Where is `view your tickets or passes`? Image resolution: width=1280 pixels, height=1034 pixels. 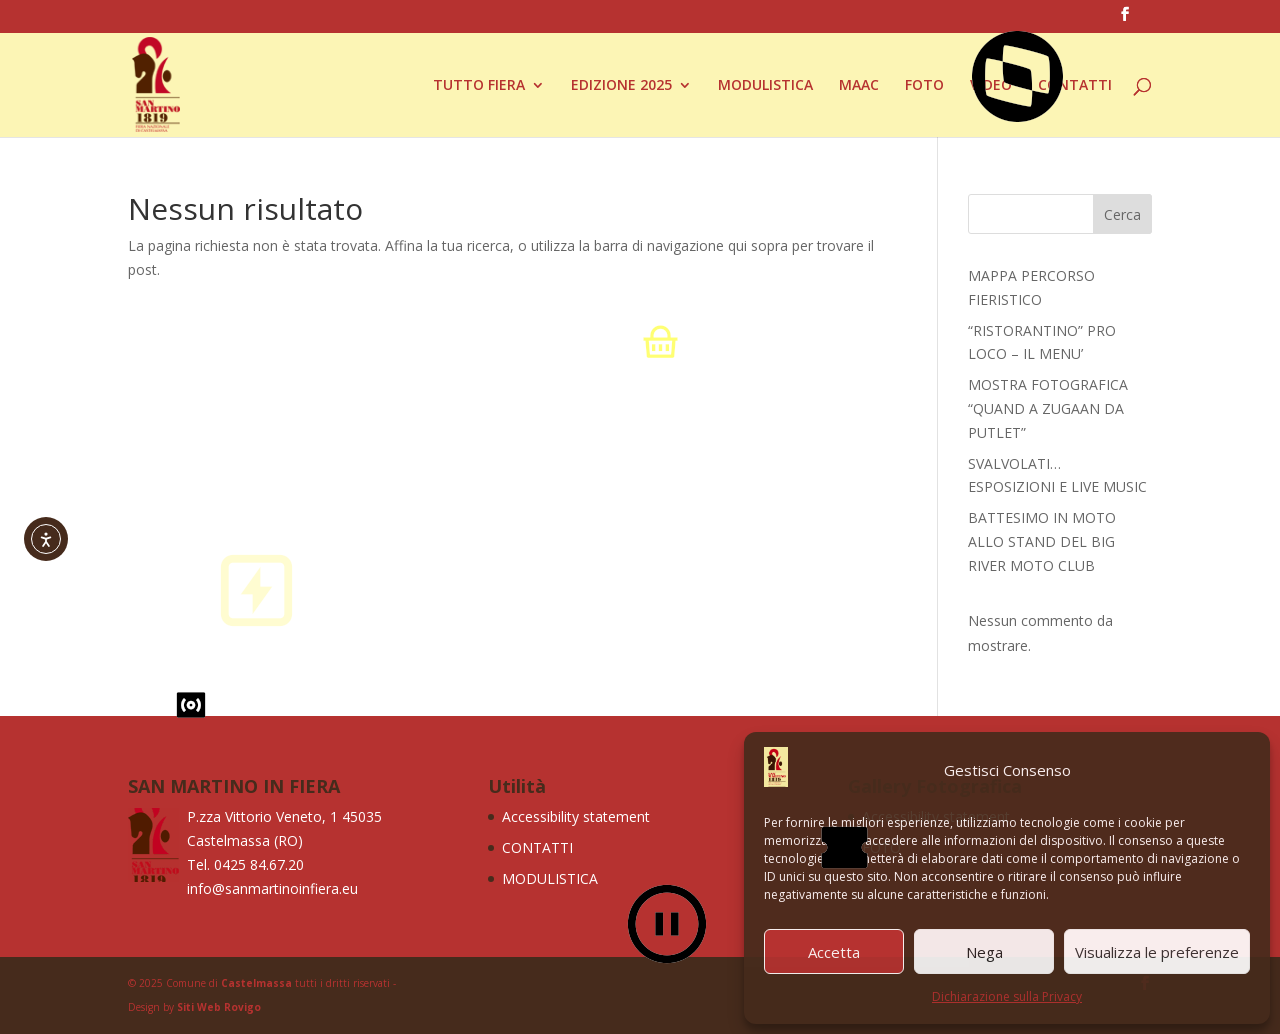
view your tickets or passes is located at coordinates (844, 847).